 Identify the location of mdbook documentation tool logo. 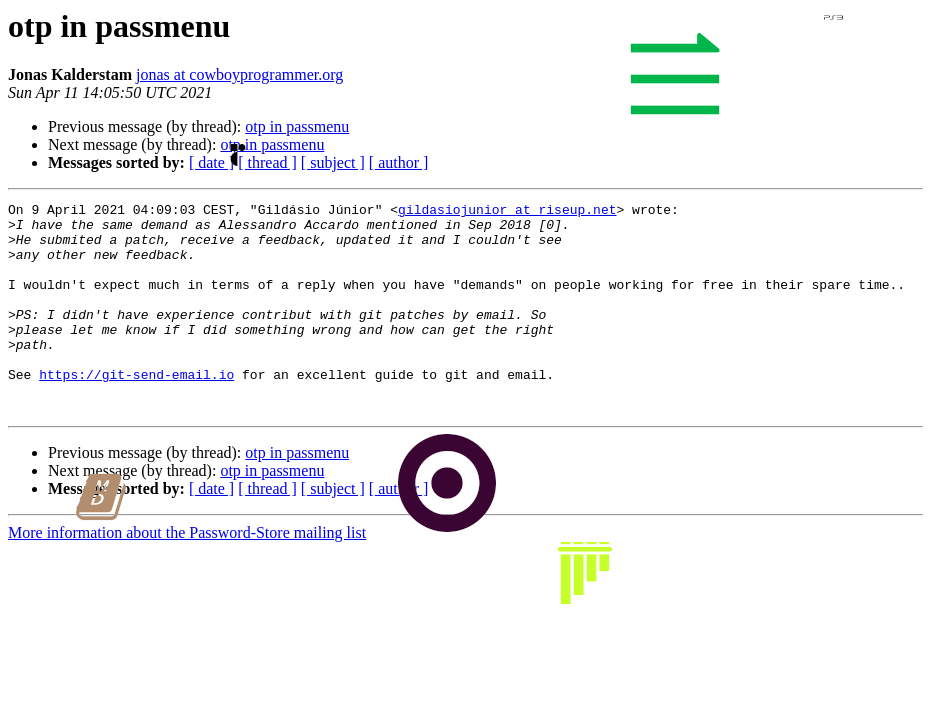
(101, 497).